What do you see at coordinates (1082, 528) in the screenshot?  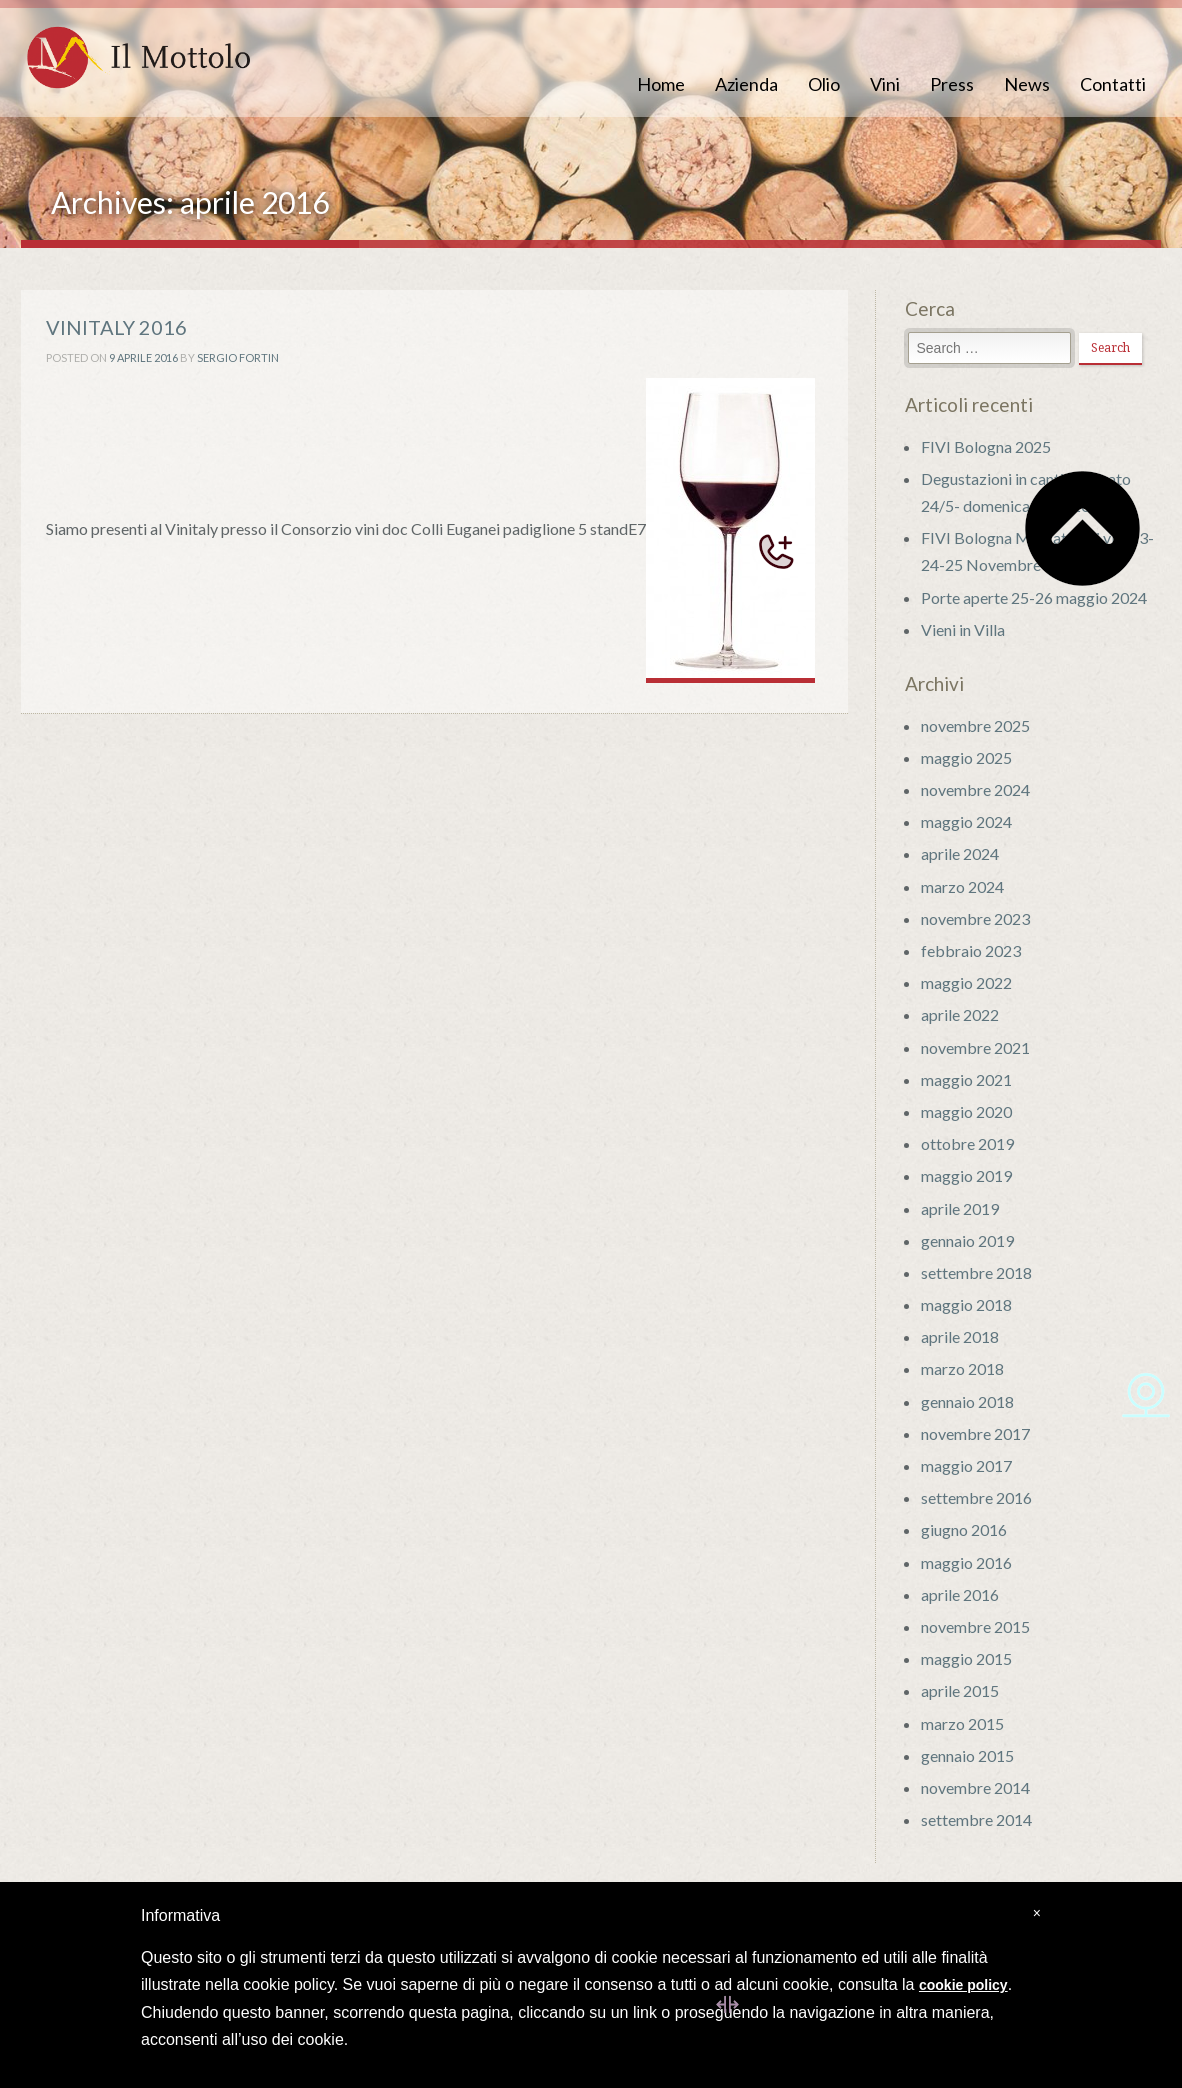 I see `scroll to top of page` at bounding box center [1082, 528].